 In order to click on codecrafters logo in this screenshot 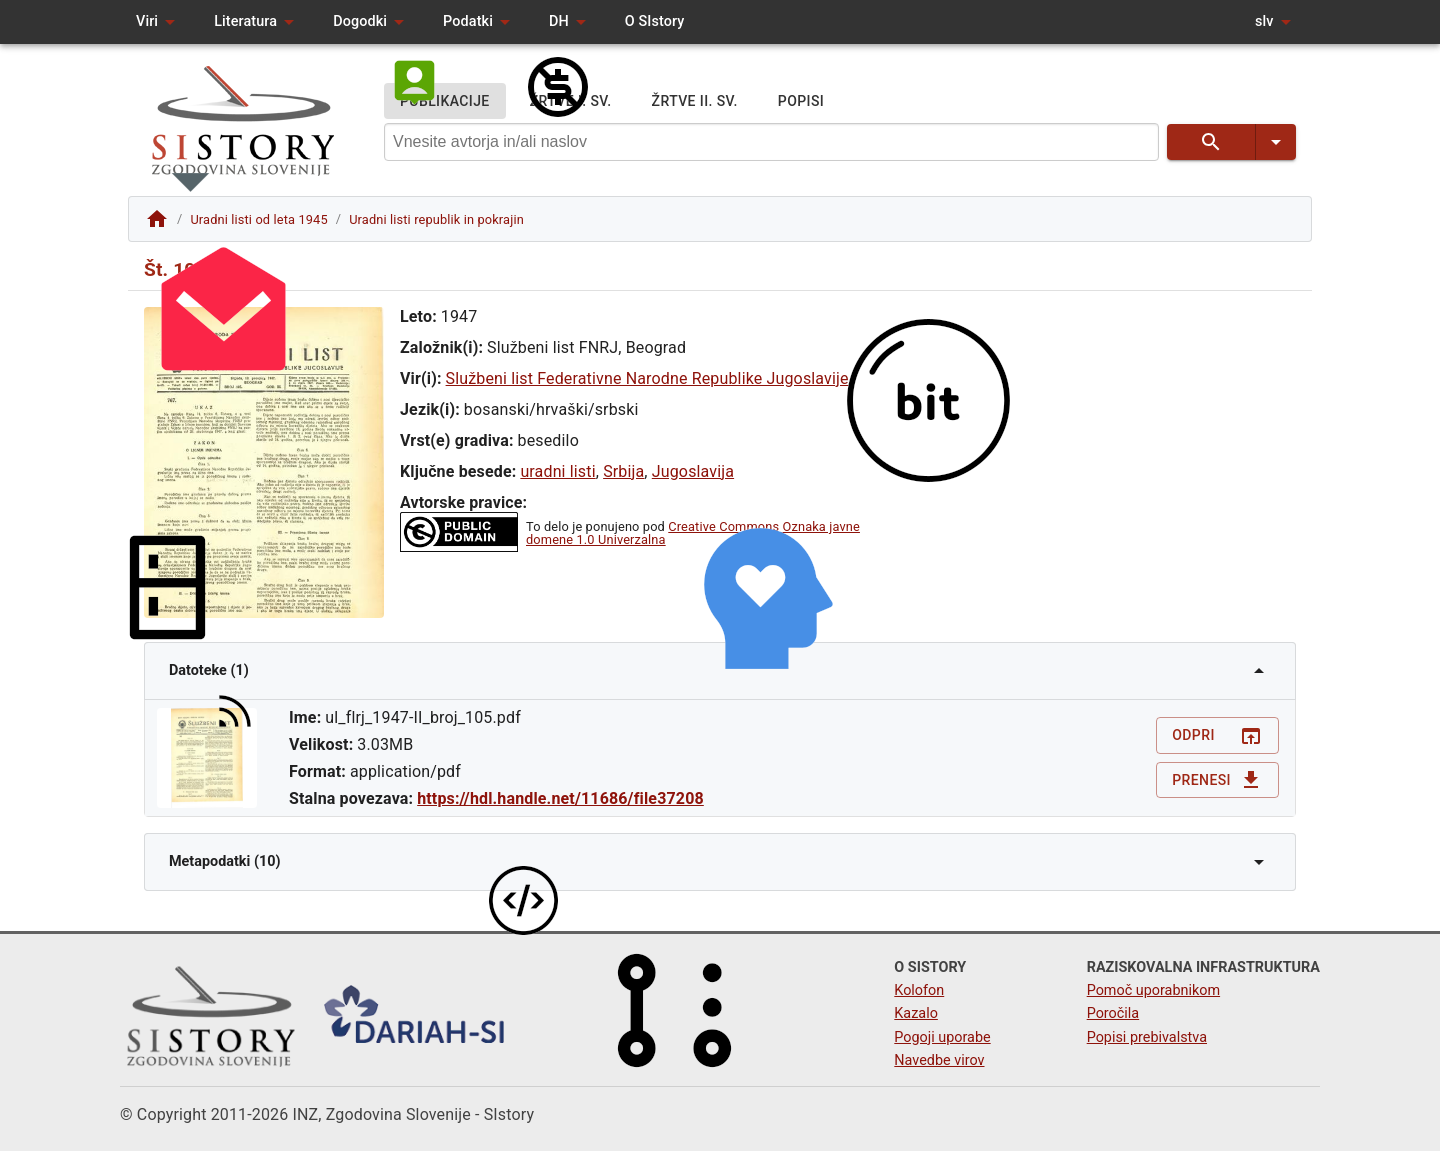, I will do `click(523, 900)`.